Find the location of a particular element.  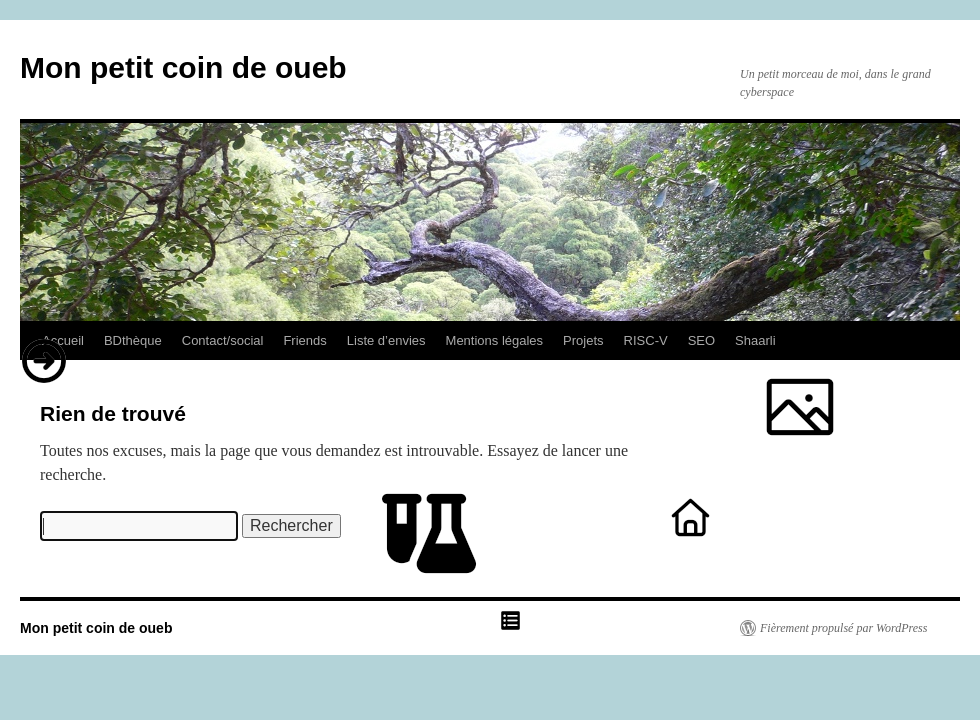

go to next step or screen is located at coordinates (44, 361).